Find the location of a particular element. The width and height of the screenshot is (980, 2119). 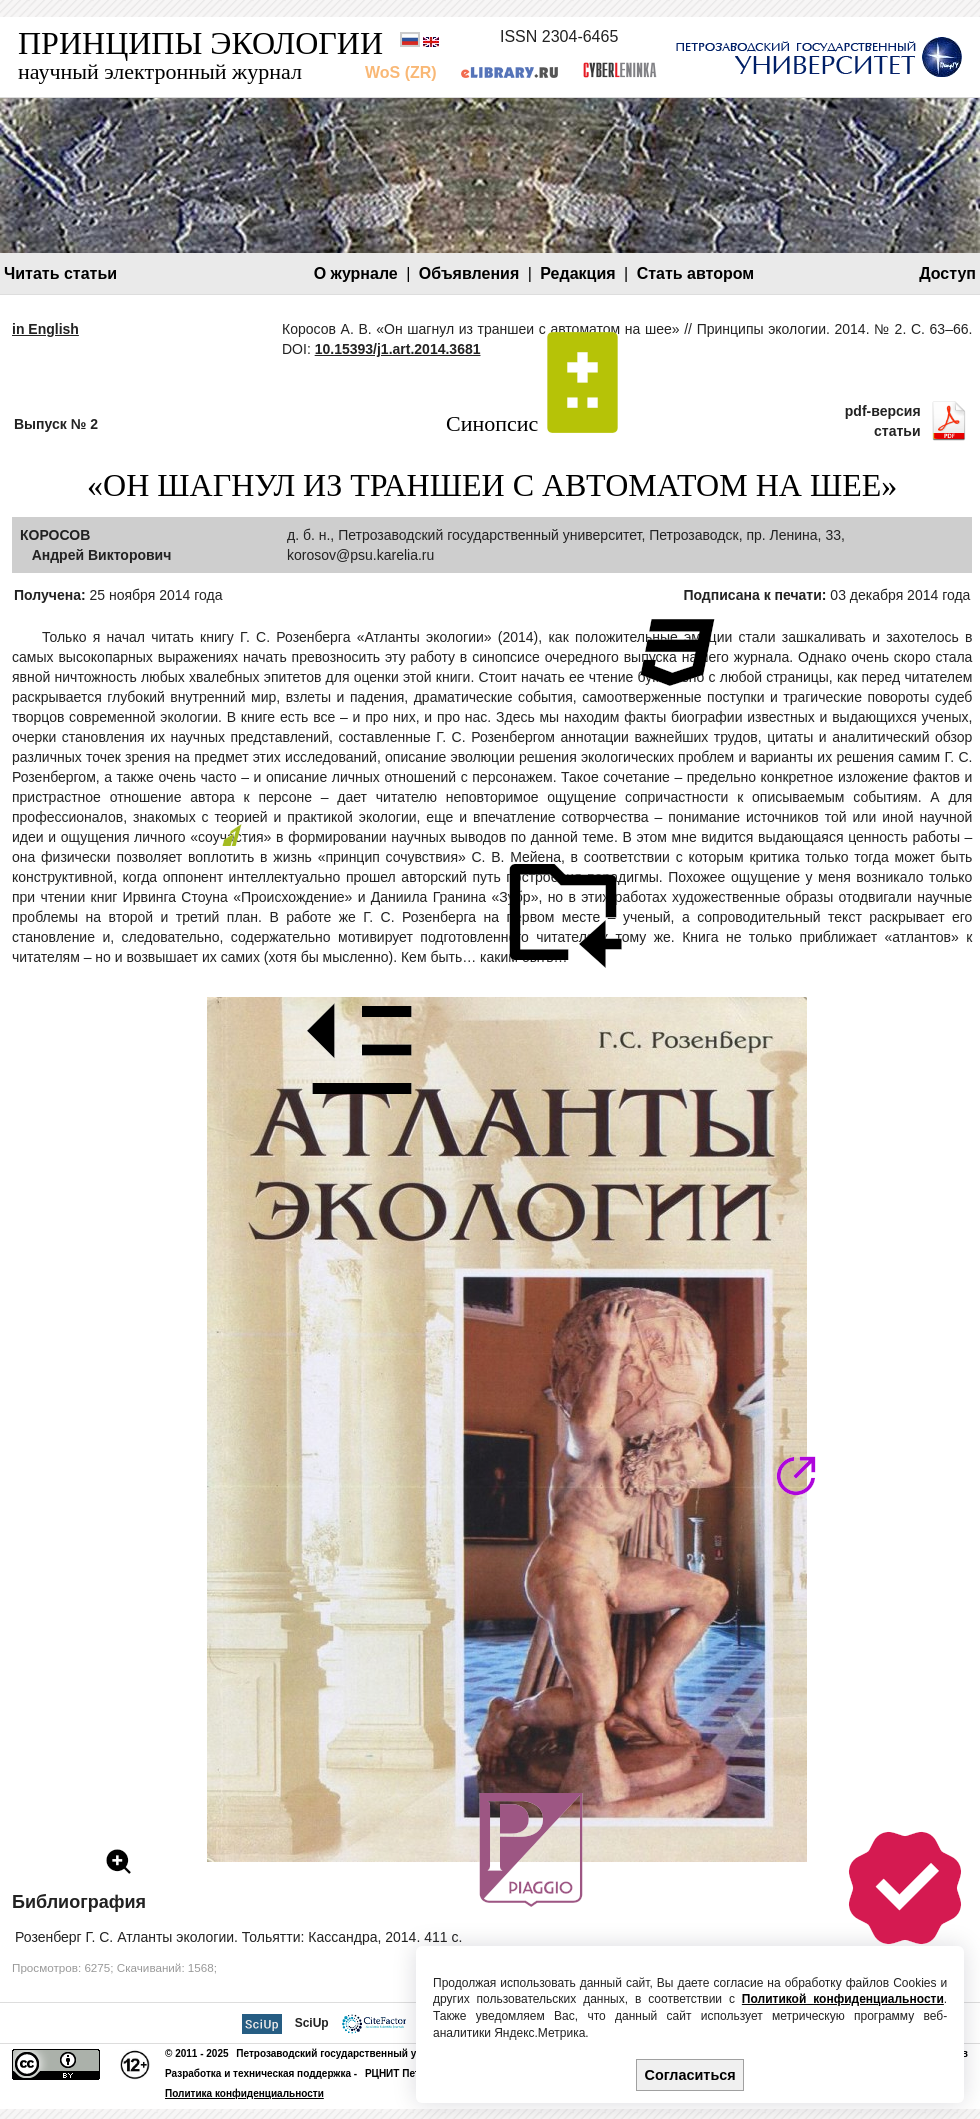

view received files or downloads is located at coordinates (563, 912).